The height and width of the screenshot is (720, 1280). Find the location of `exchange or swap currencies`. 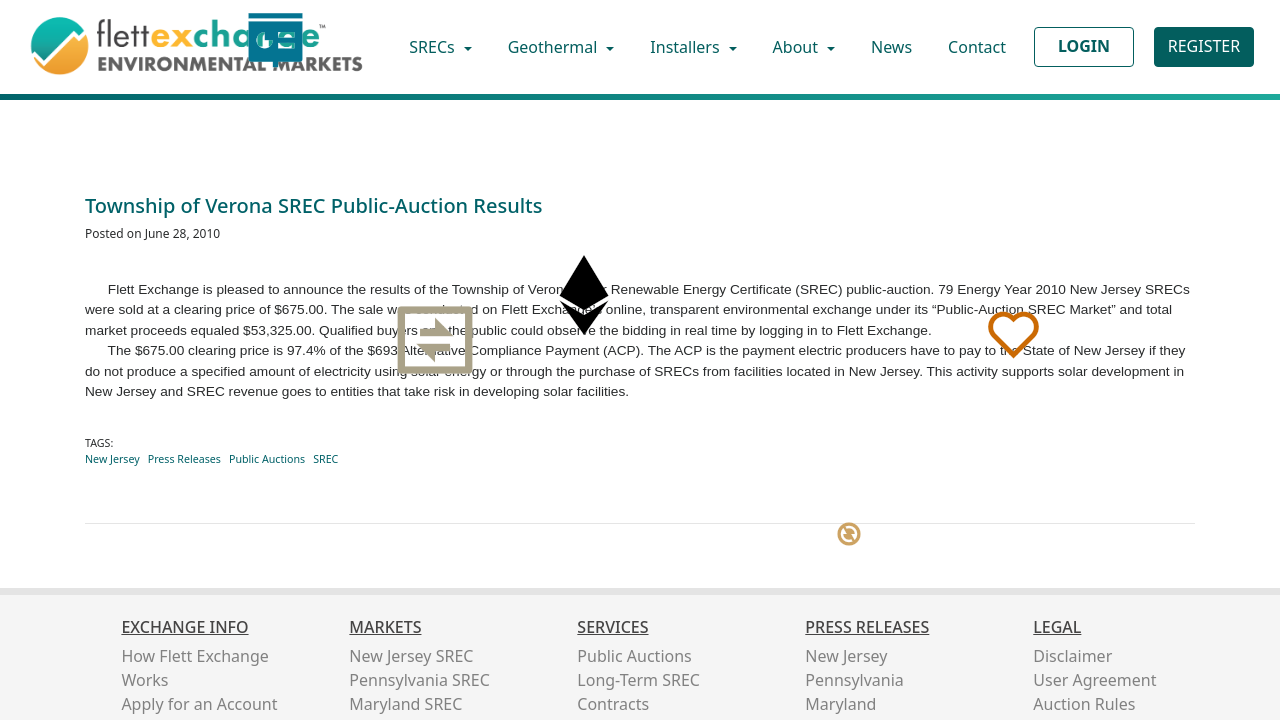

exchange or swap currencies is located at coordinates (435, 340).